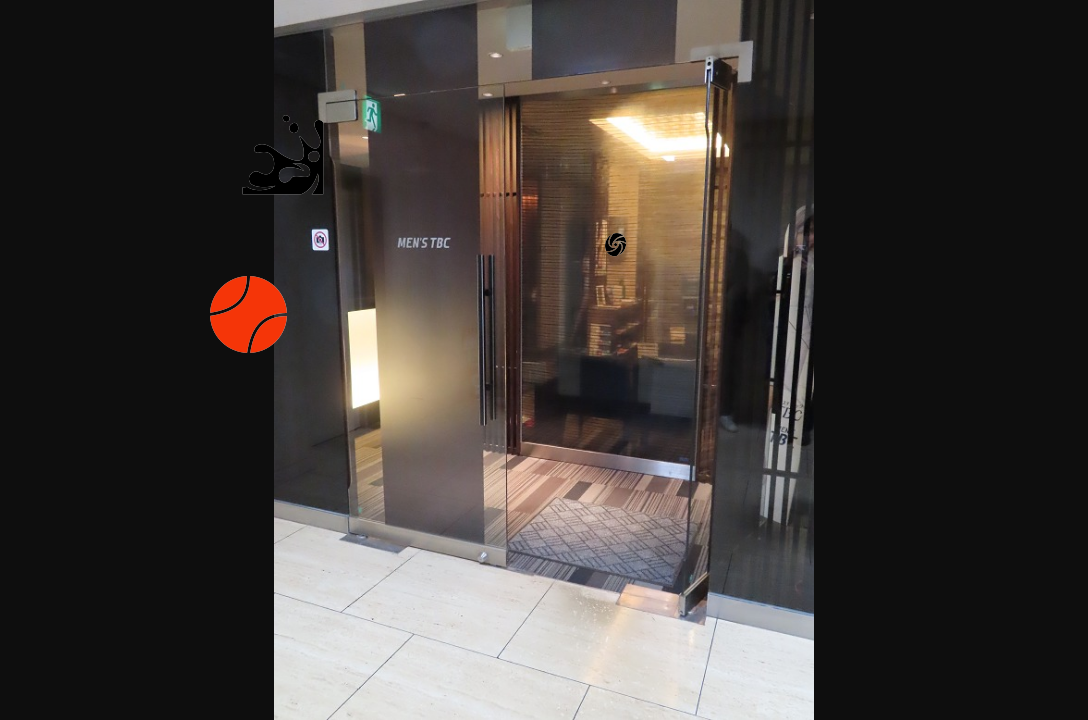 Image resolution: width=1088 pixels, height=720 pixels. What do you see at coordinates (615, 244) in the screenshot?
I see `camera shutter or aperture control` at bounding box center [615, 244].